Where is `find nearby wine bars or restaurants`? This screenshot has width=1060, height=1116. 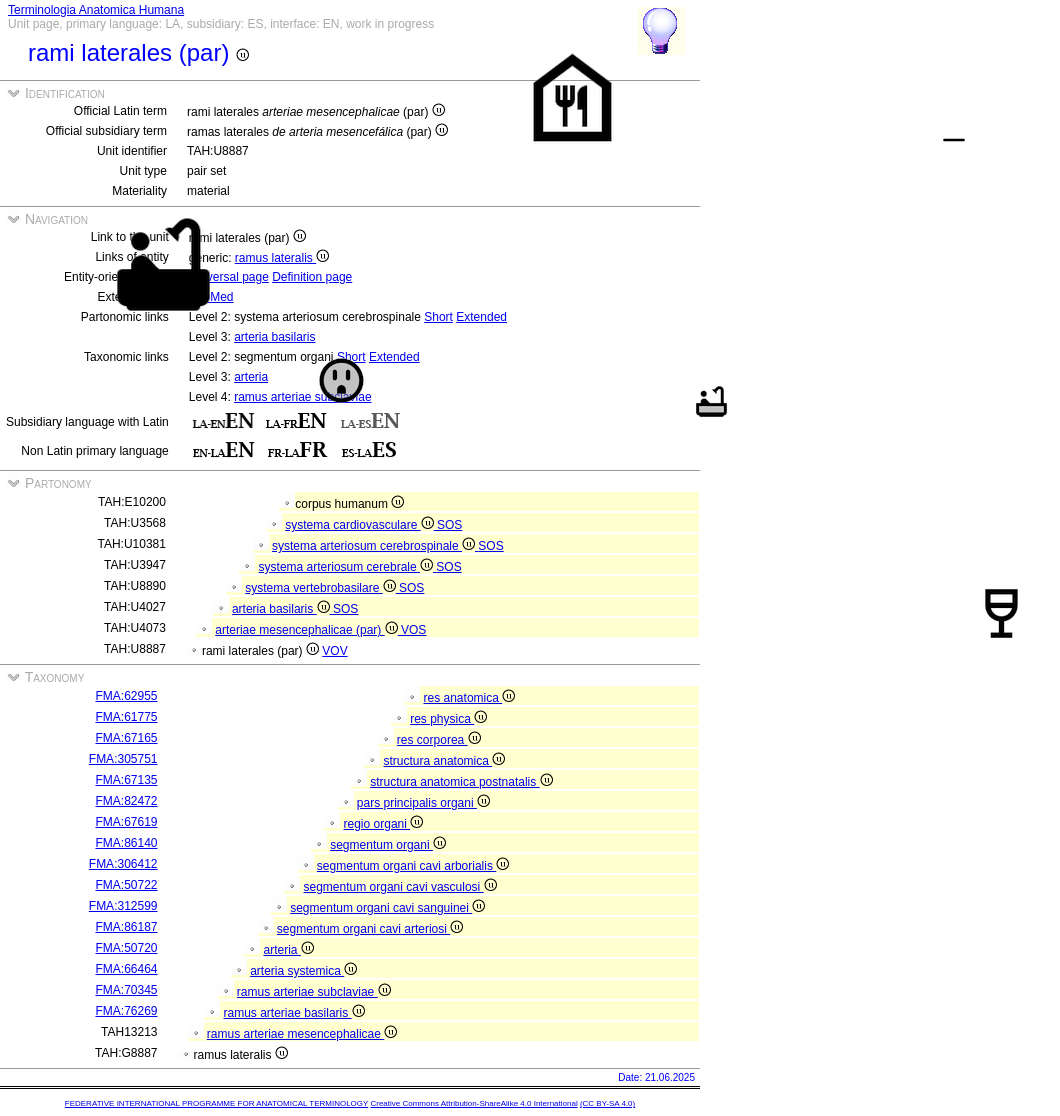
find nearby wine bars or restaurants is located at coordinates (1001, 613).